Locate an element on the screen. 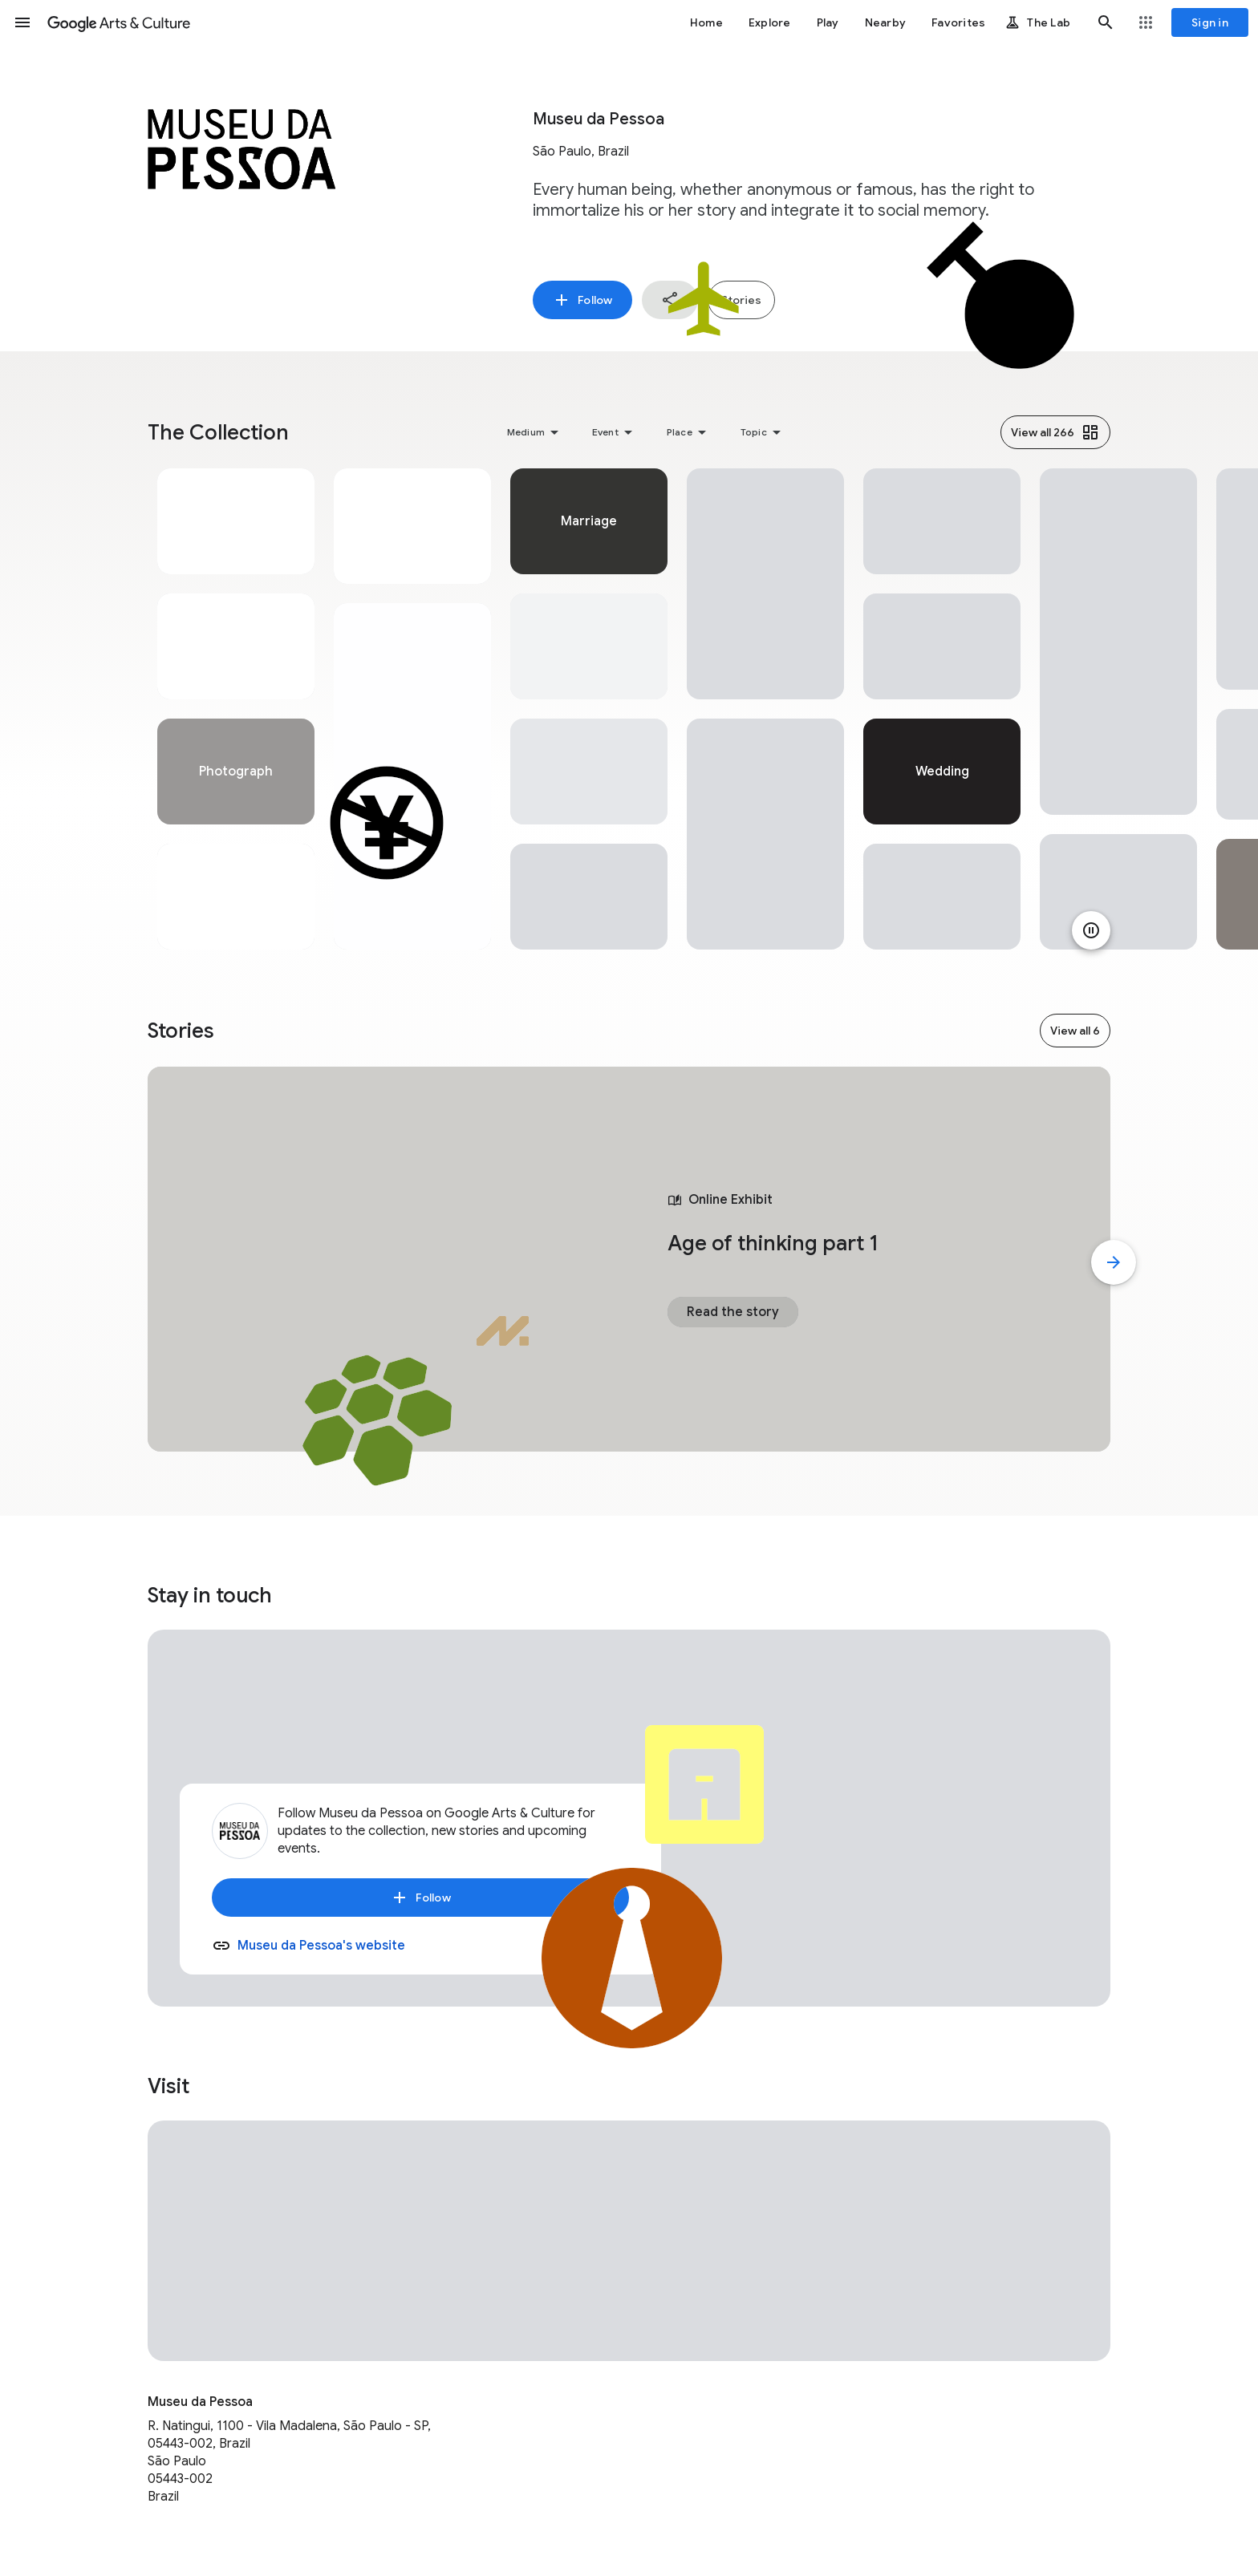 Image resolution: width=1258 pixels, height=2576 pixels. meizu brand logo is located at coordinates (502, 1331).